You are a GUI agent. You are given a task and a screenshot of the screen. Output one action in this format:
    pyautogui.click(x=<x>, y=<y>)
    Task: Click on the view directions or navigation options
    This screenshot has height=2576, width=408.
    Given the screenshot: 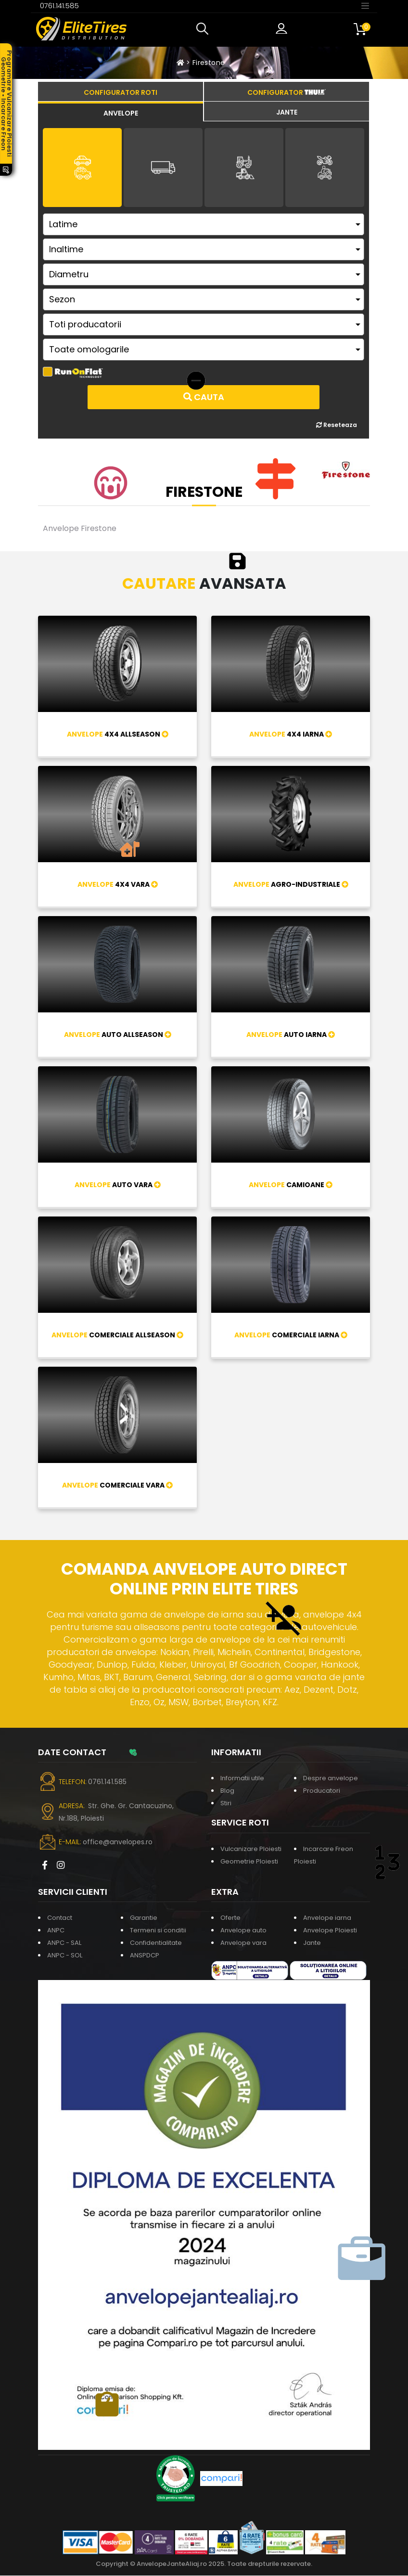 What is the action you would take?
    pyautogui.click(x=275, y=479)
    